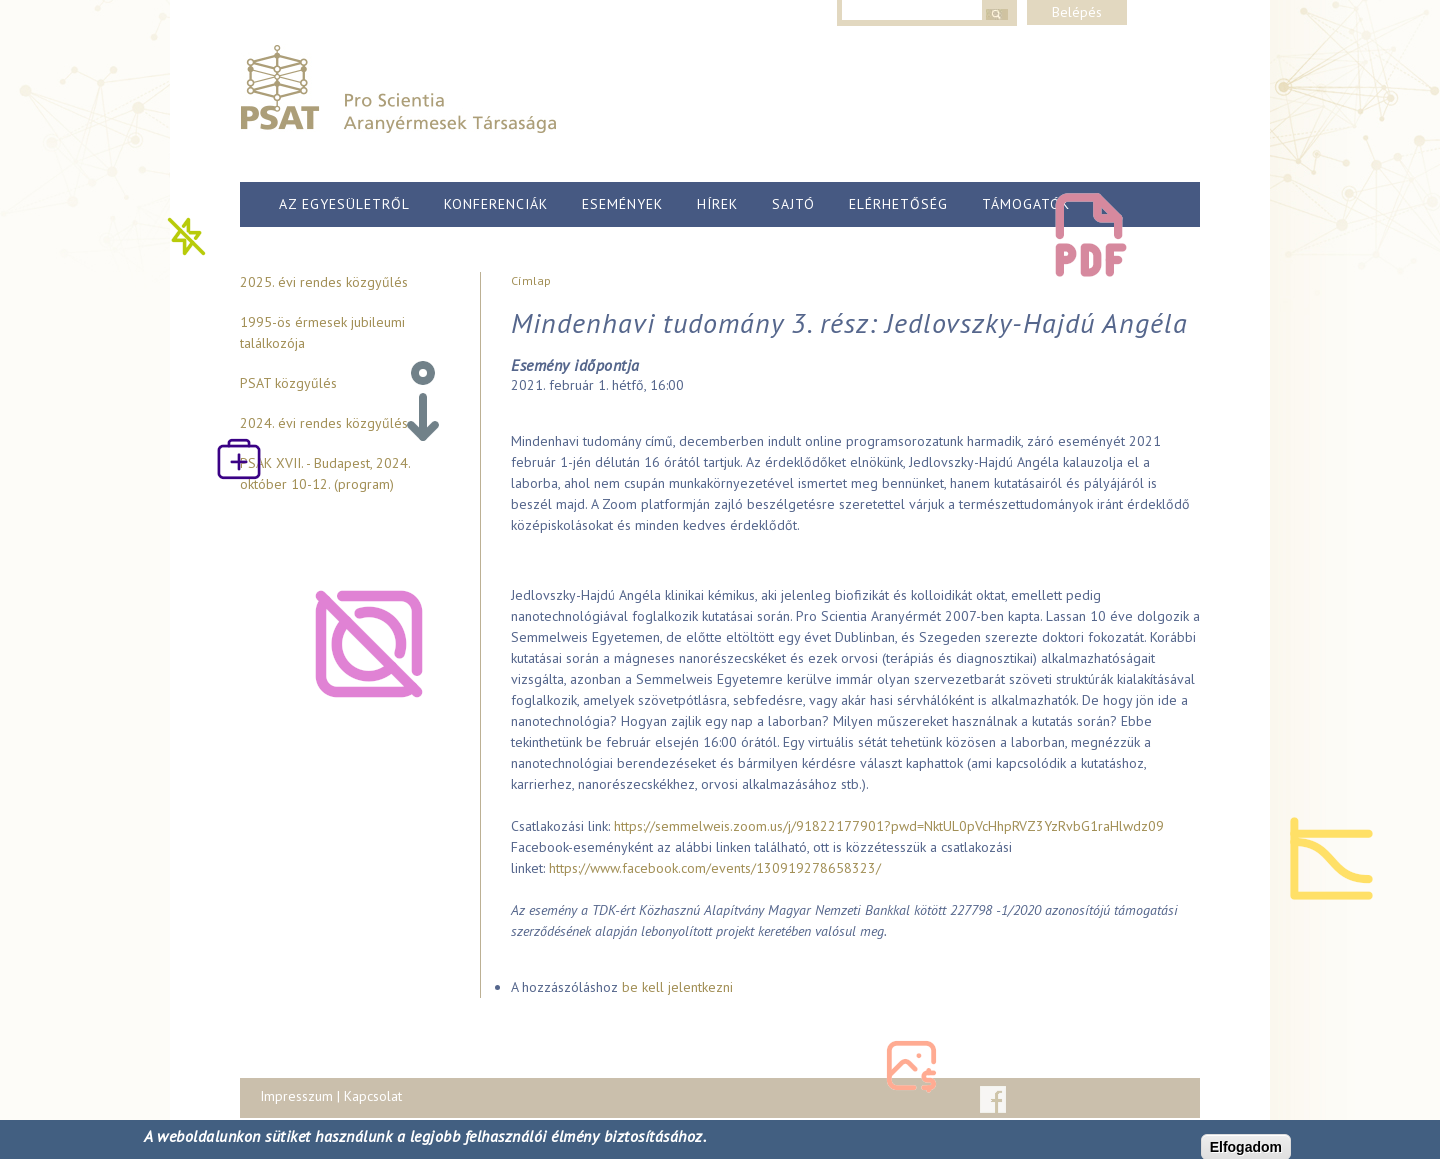  Describe the element at coordinates (369, 644) in the screenshot. I see `tumble dry not allowed` at that location.